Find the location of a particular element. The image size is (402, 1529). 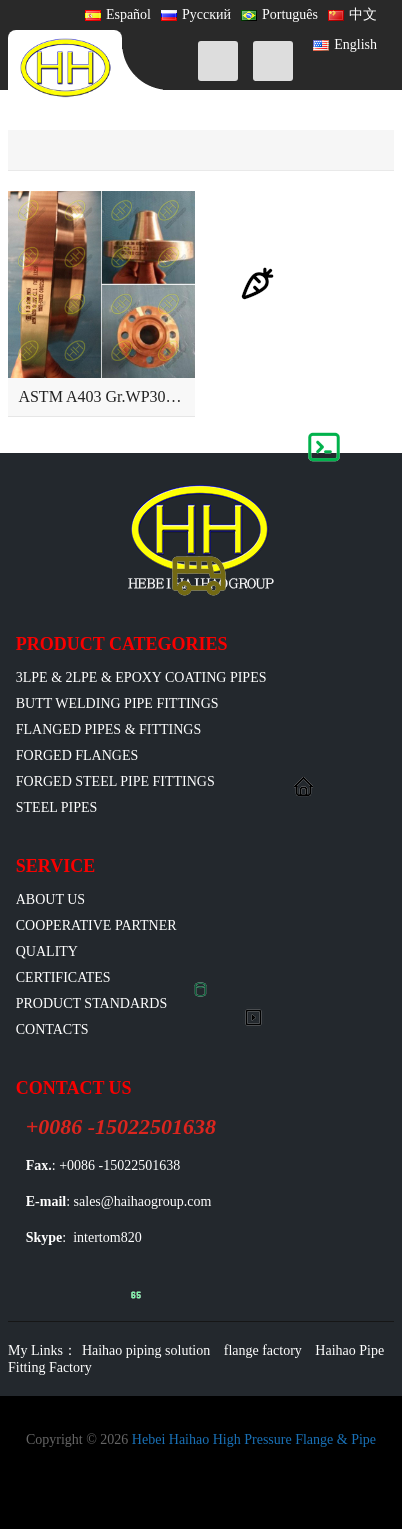

displays the number 65 as a label or badge is located at coordinates (136, 1295).